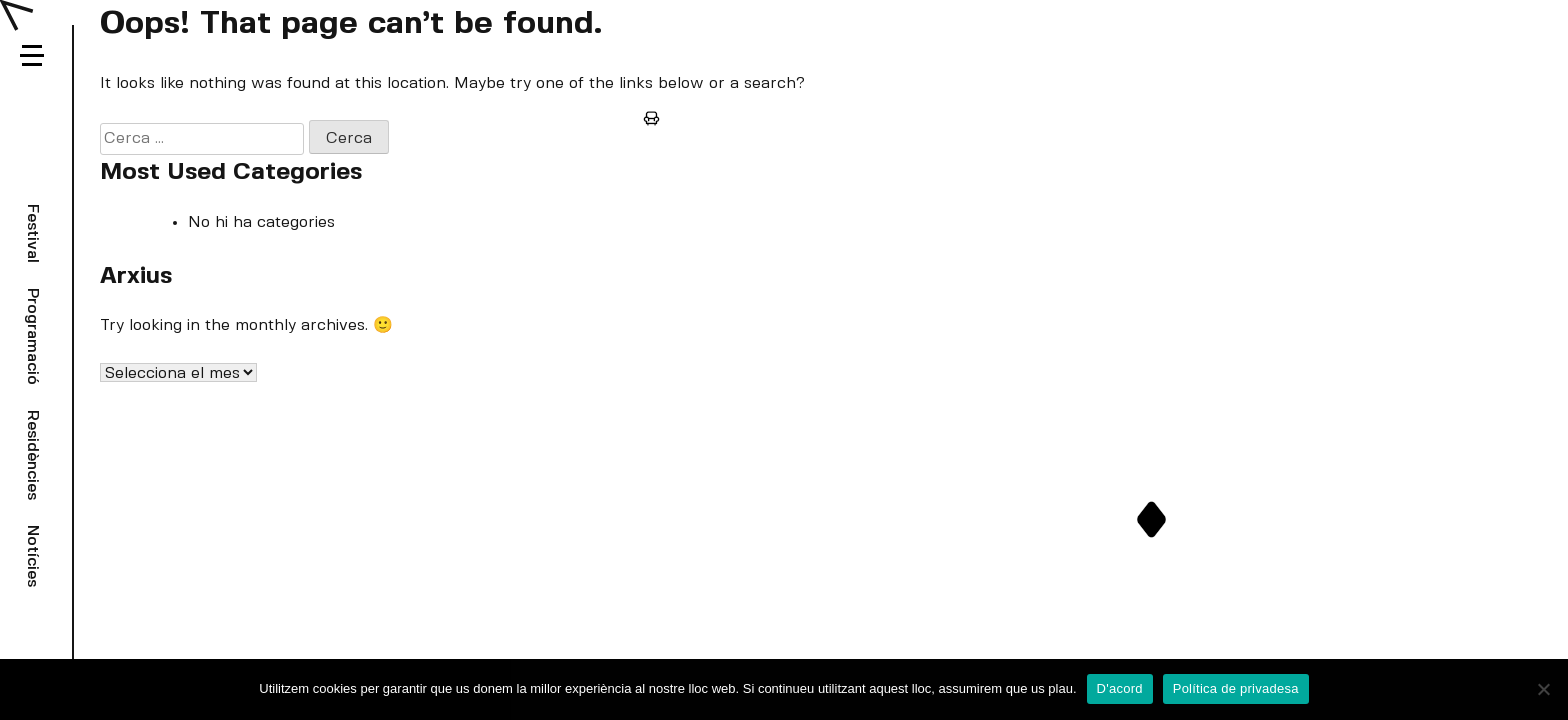  Describe the element at coordinates (651, 118) in the screenshot. I see `browse furniture or seating options` at that location.